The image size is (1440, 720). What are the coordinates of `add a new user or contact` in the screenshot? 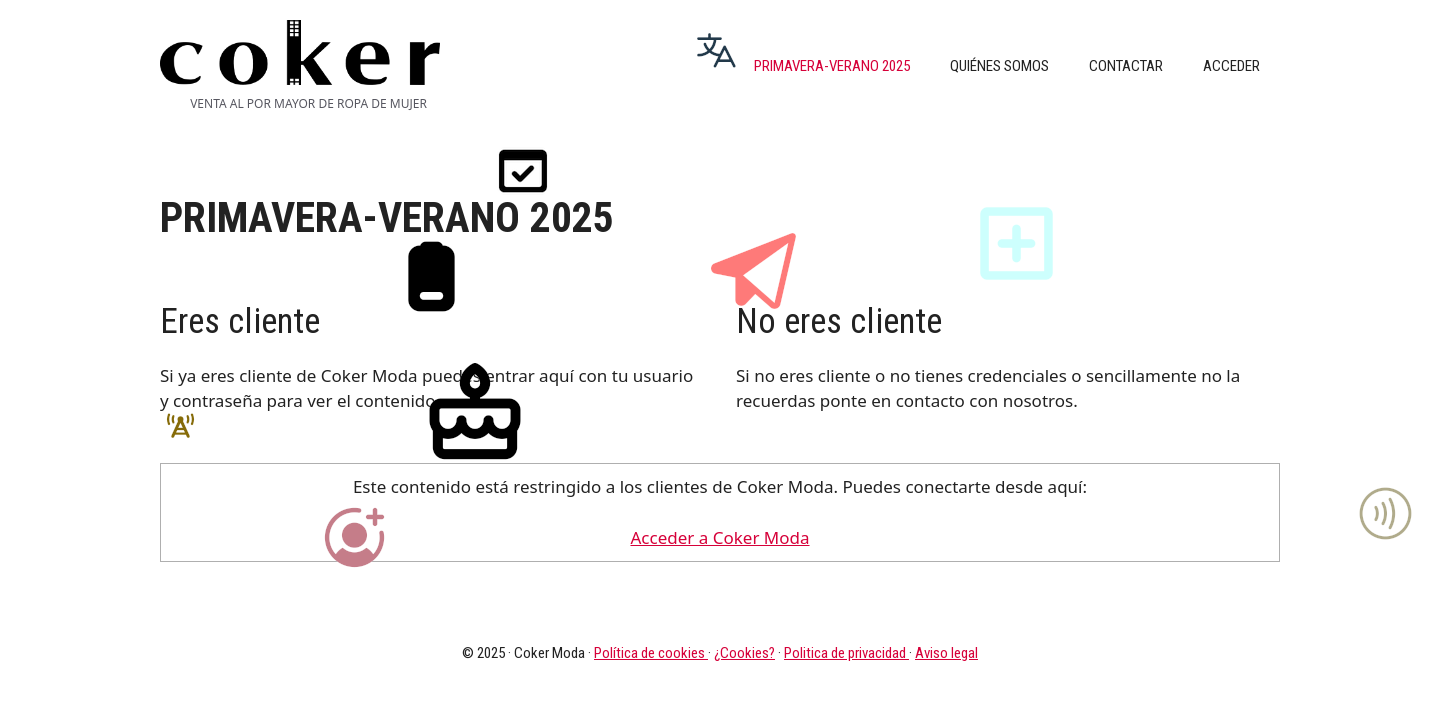 It's located at (354, 537).